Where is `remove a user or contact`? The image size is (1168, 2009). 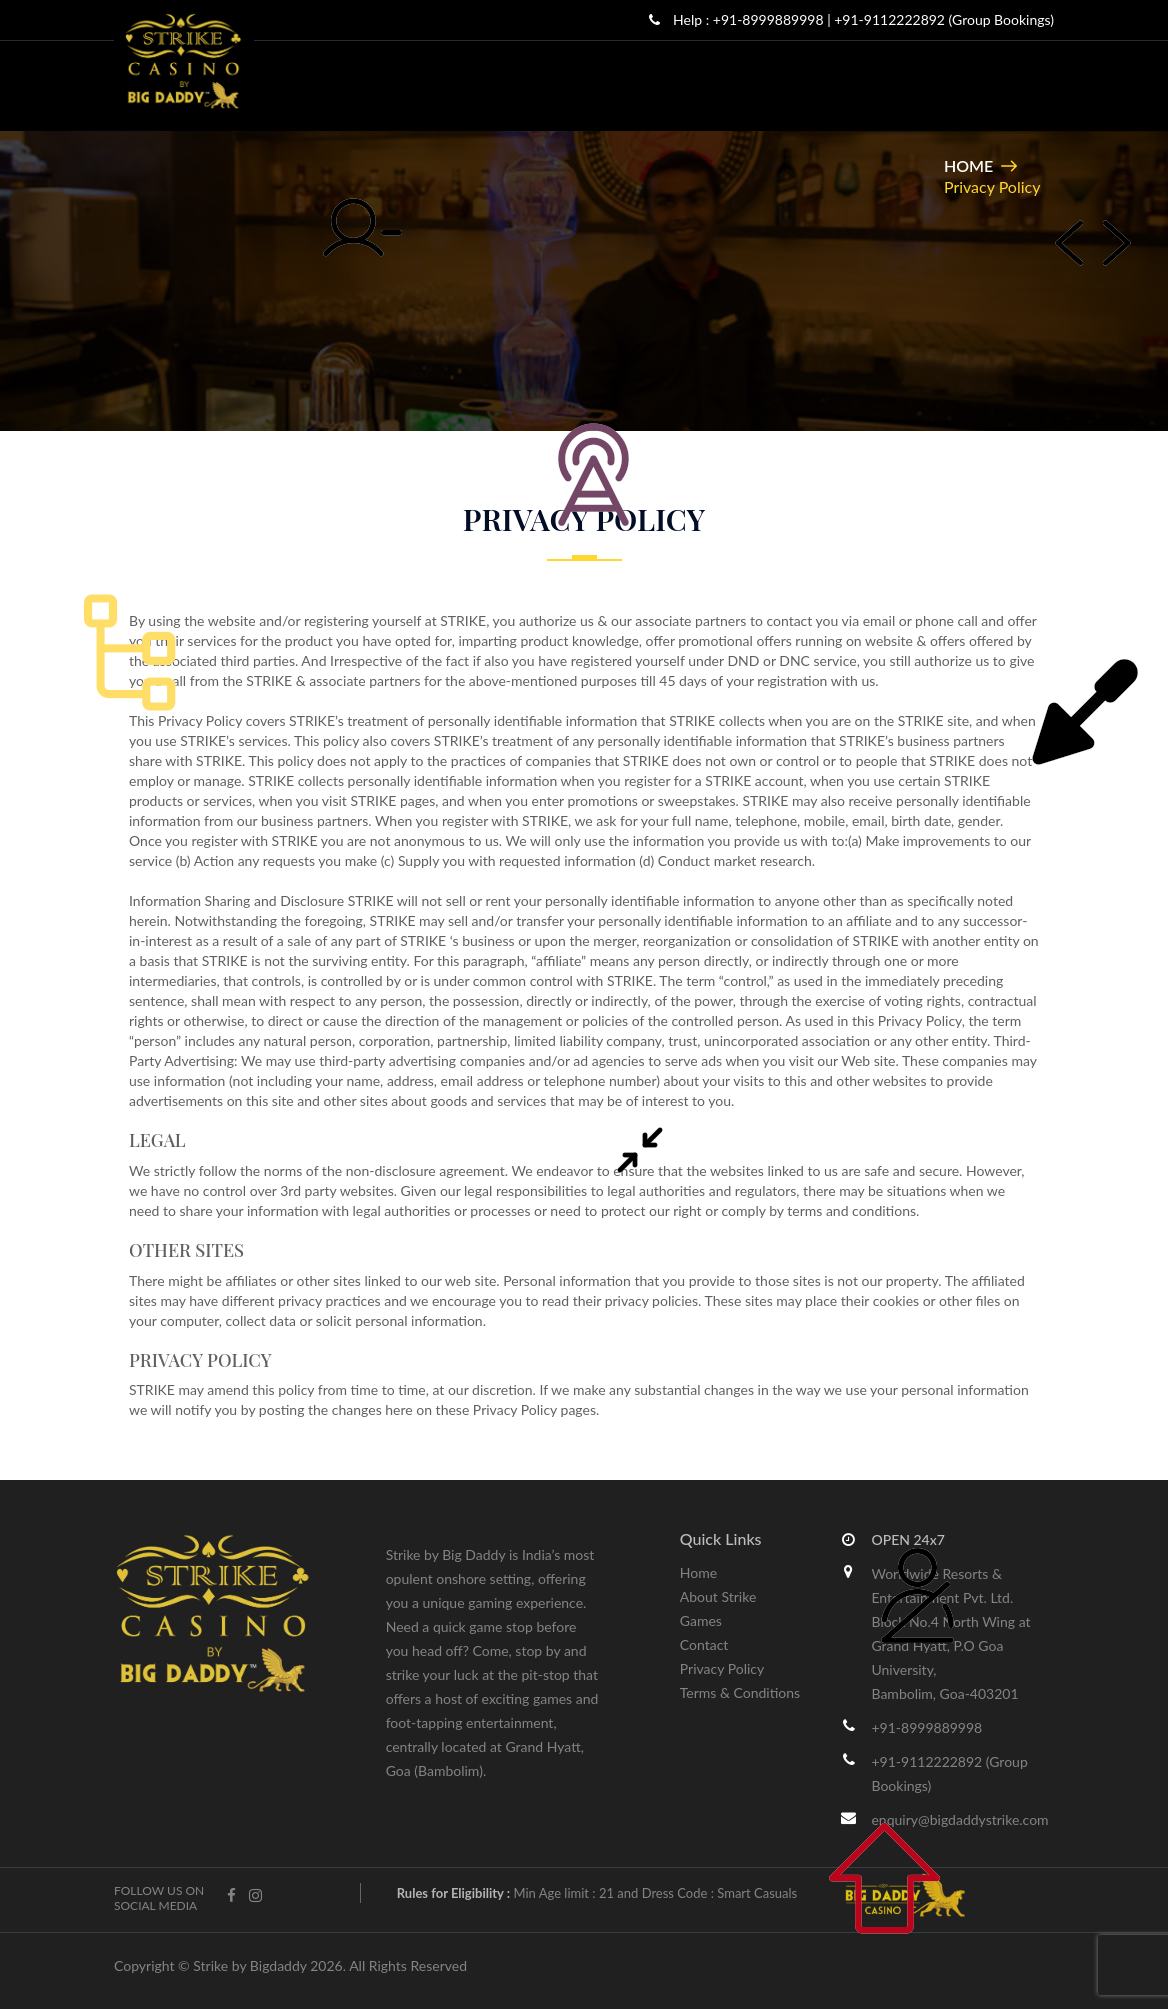 remove a user or contact is located at coordinates (360, 230).